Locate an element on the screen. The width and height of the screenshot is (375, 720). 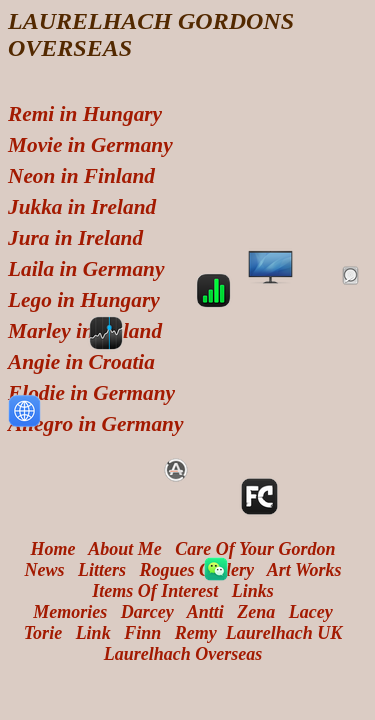
open the software update manager is located at coordinates (176, 470).